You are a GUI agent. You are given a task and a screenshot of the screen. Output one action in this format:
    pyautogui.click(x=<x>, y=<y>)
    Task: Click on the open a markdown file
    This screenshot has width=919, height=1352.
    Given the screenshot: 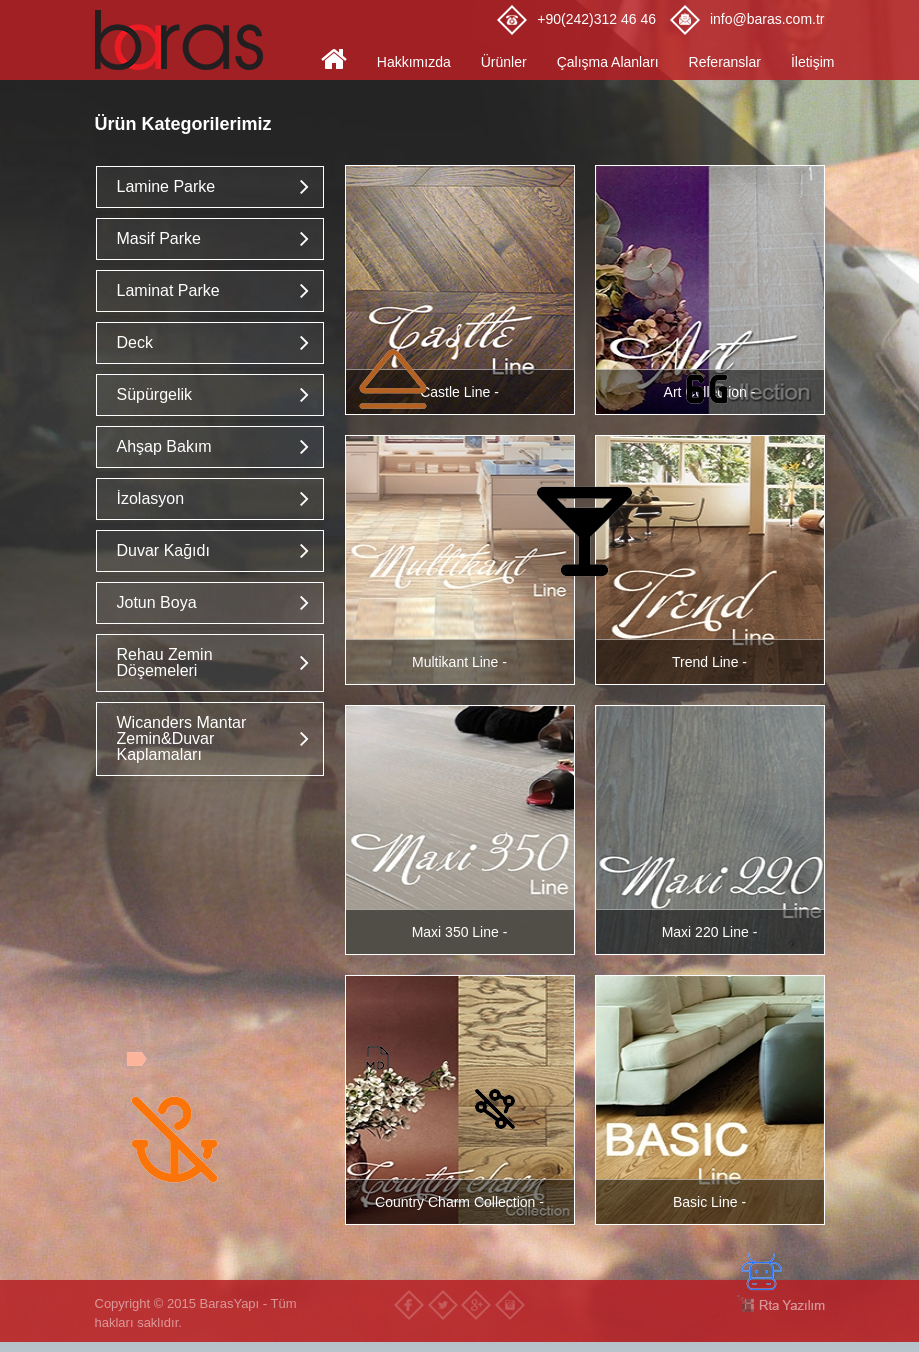 What is the action you would take?
    pyautogui.click(x=378, y=1059)
    